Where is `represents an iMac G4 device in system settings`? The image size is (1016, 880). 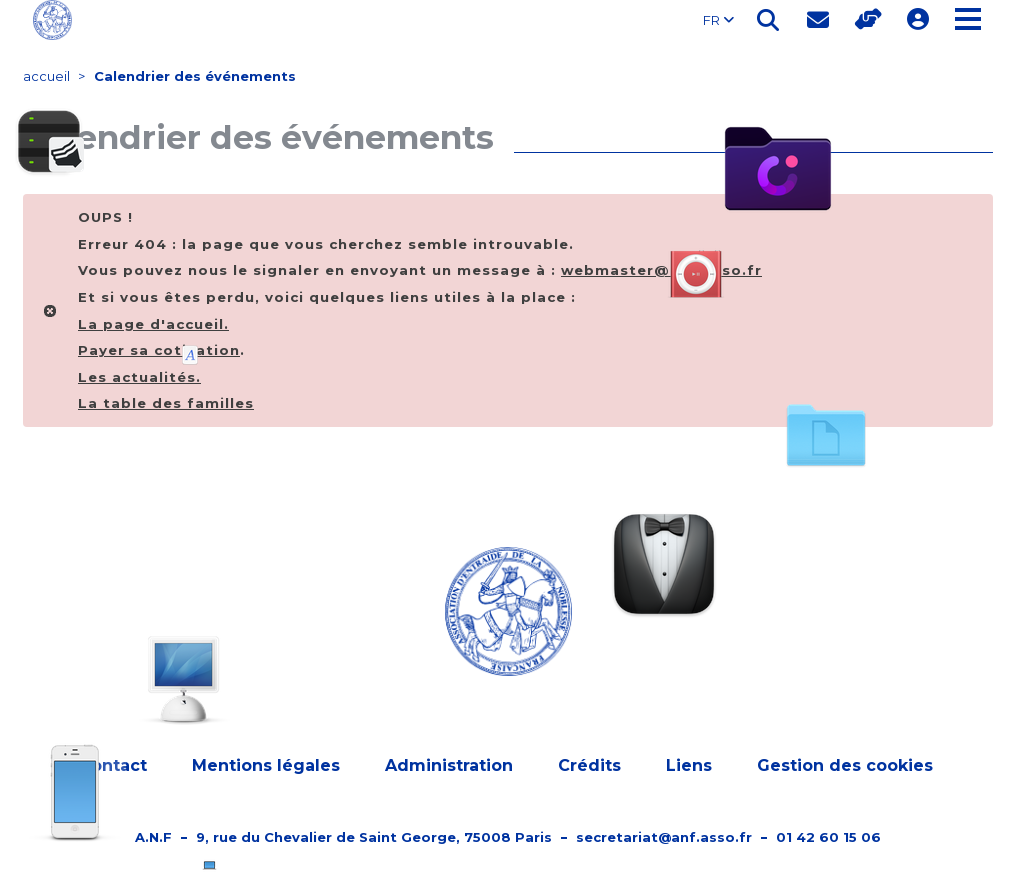
represents an iMac G4 device in system settings is located at coordinates (183, 675).